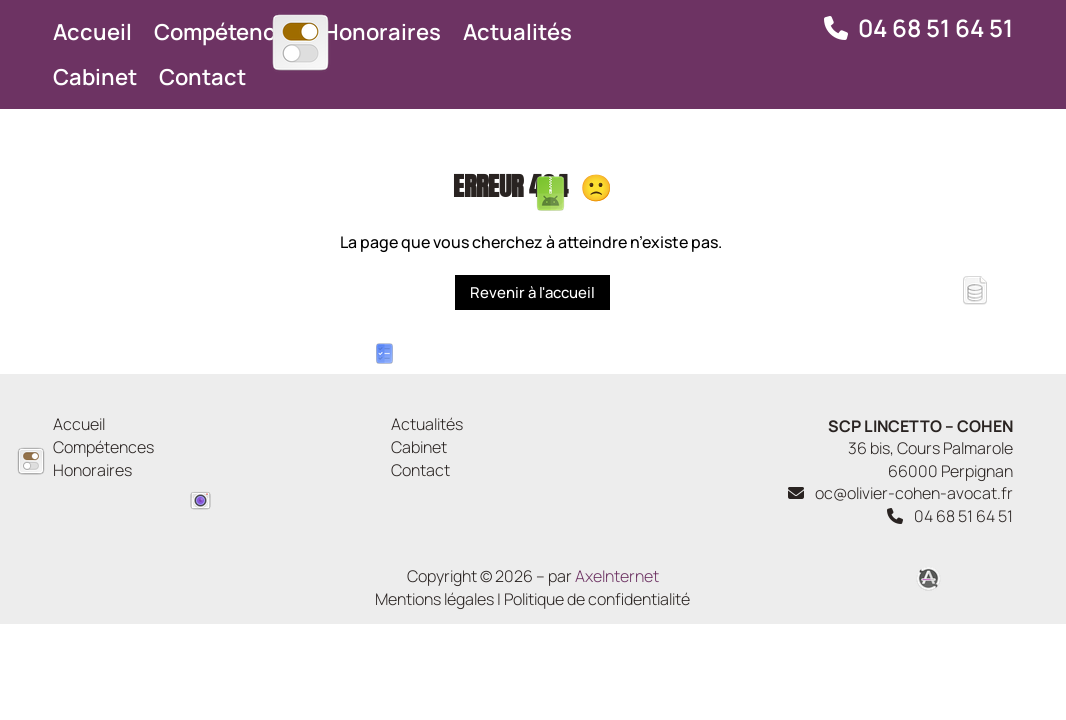 This screenshot has height=720, width=1066. Describe the element at coordinates (300, 42) in the screenshot. I see `open gnome tweaks application` at that location.